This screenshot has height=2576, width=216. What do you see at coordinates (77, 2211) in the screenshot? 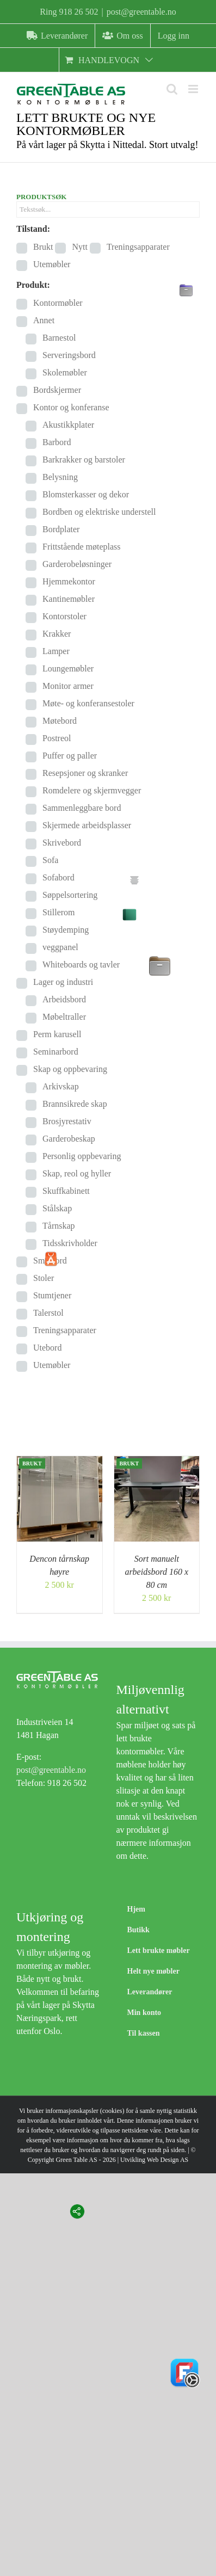
I see `access sharing and network preferences` at bounding box center [77, 2211].